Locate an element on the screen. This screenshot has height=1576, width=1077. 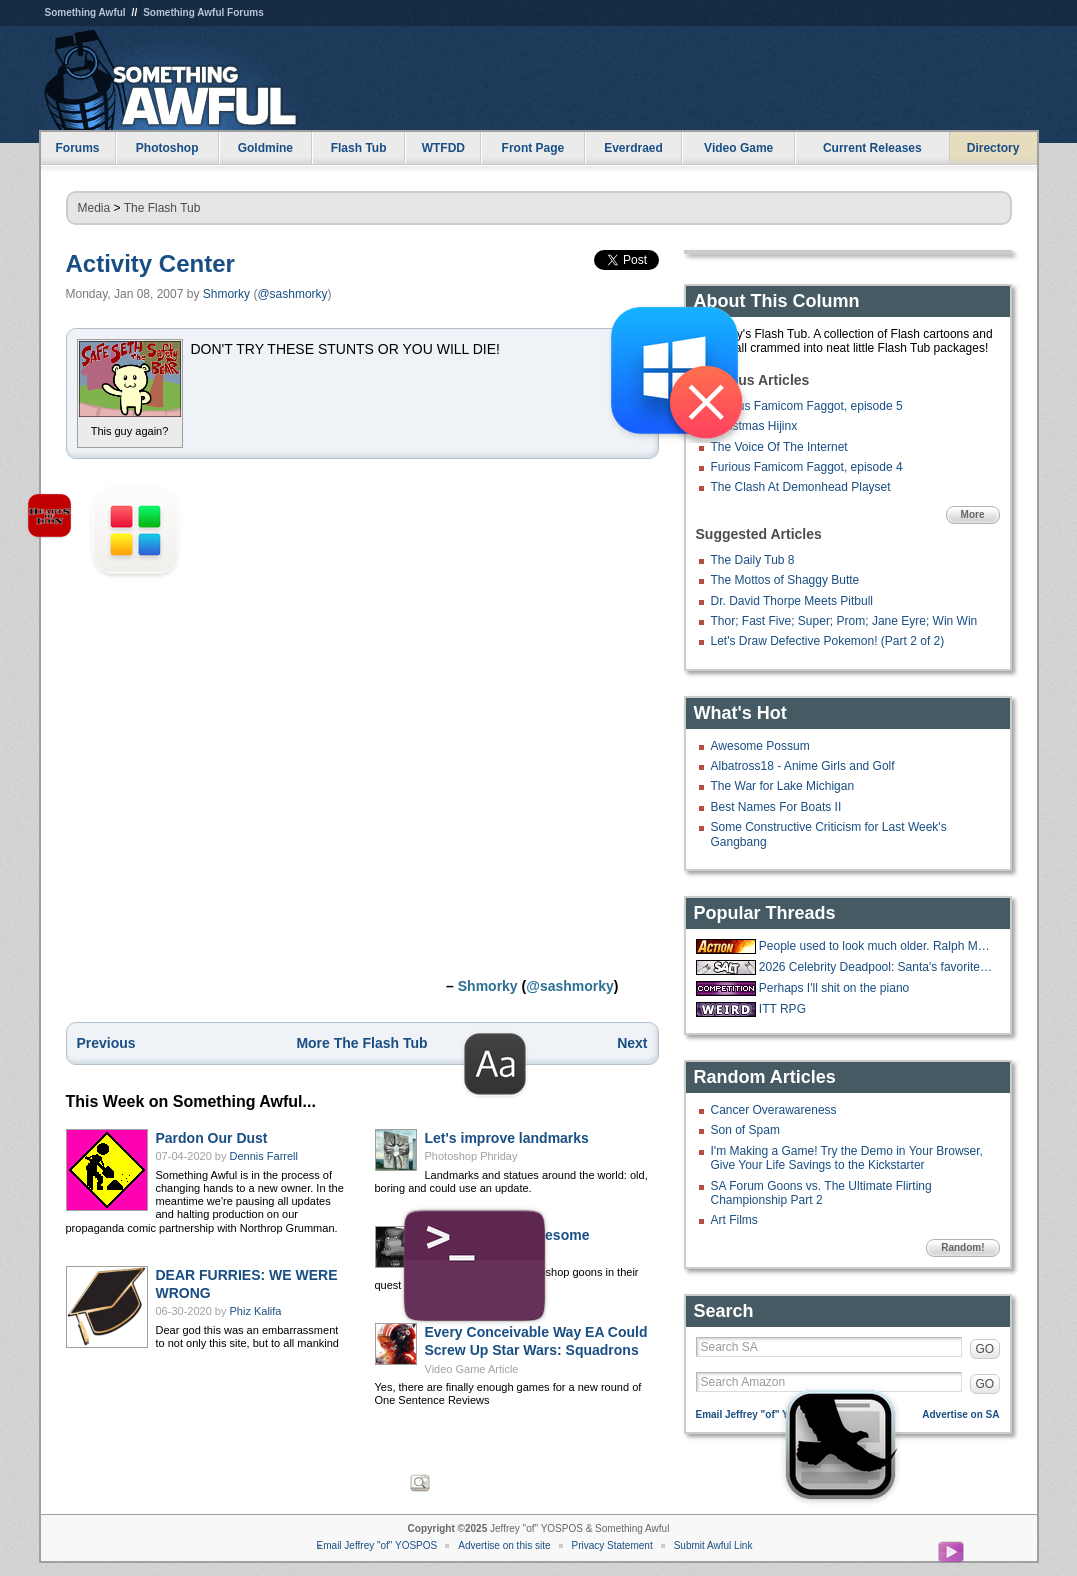
open the image viewer application is located at coordinates (420, 1483).